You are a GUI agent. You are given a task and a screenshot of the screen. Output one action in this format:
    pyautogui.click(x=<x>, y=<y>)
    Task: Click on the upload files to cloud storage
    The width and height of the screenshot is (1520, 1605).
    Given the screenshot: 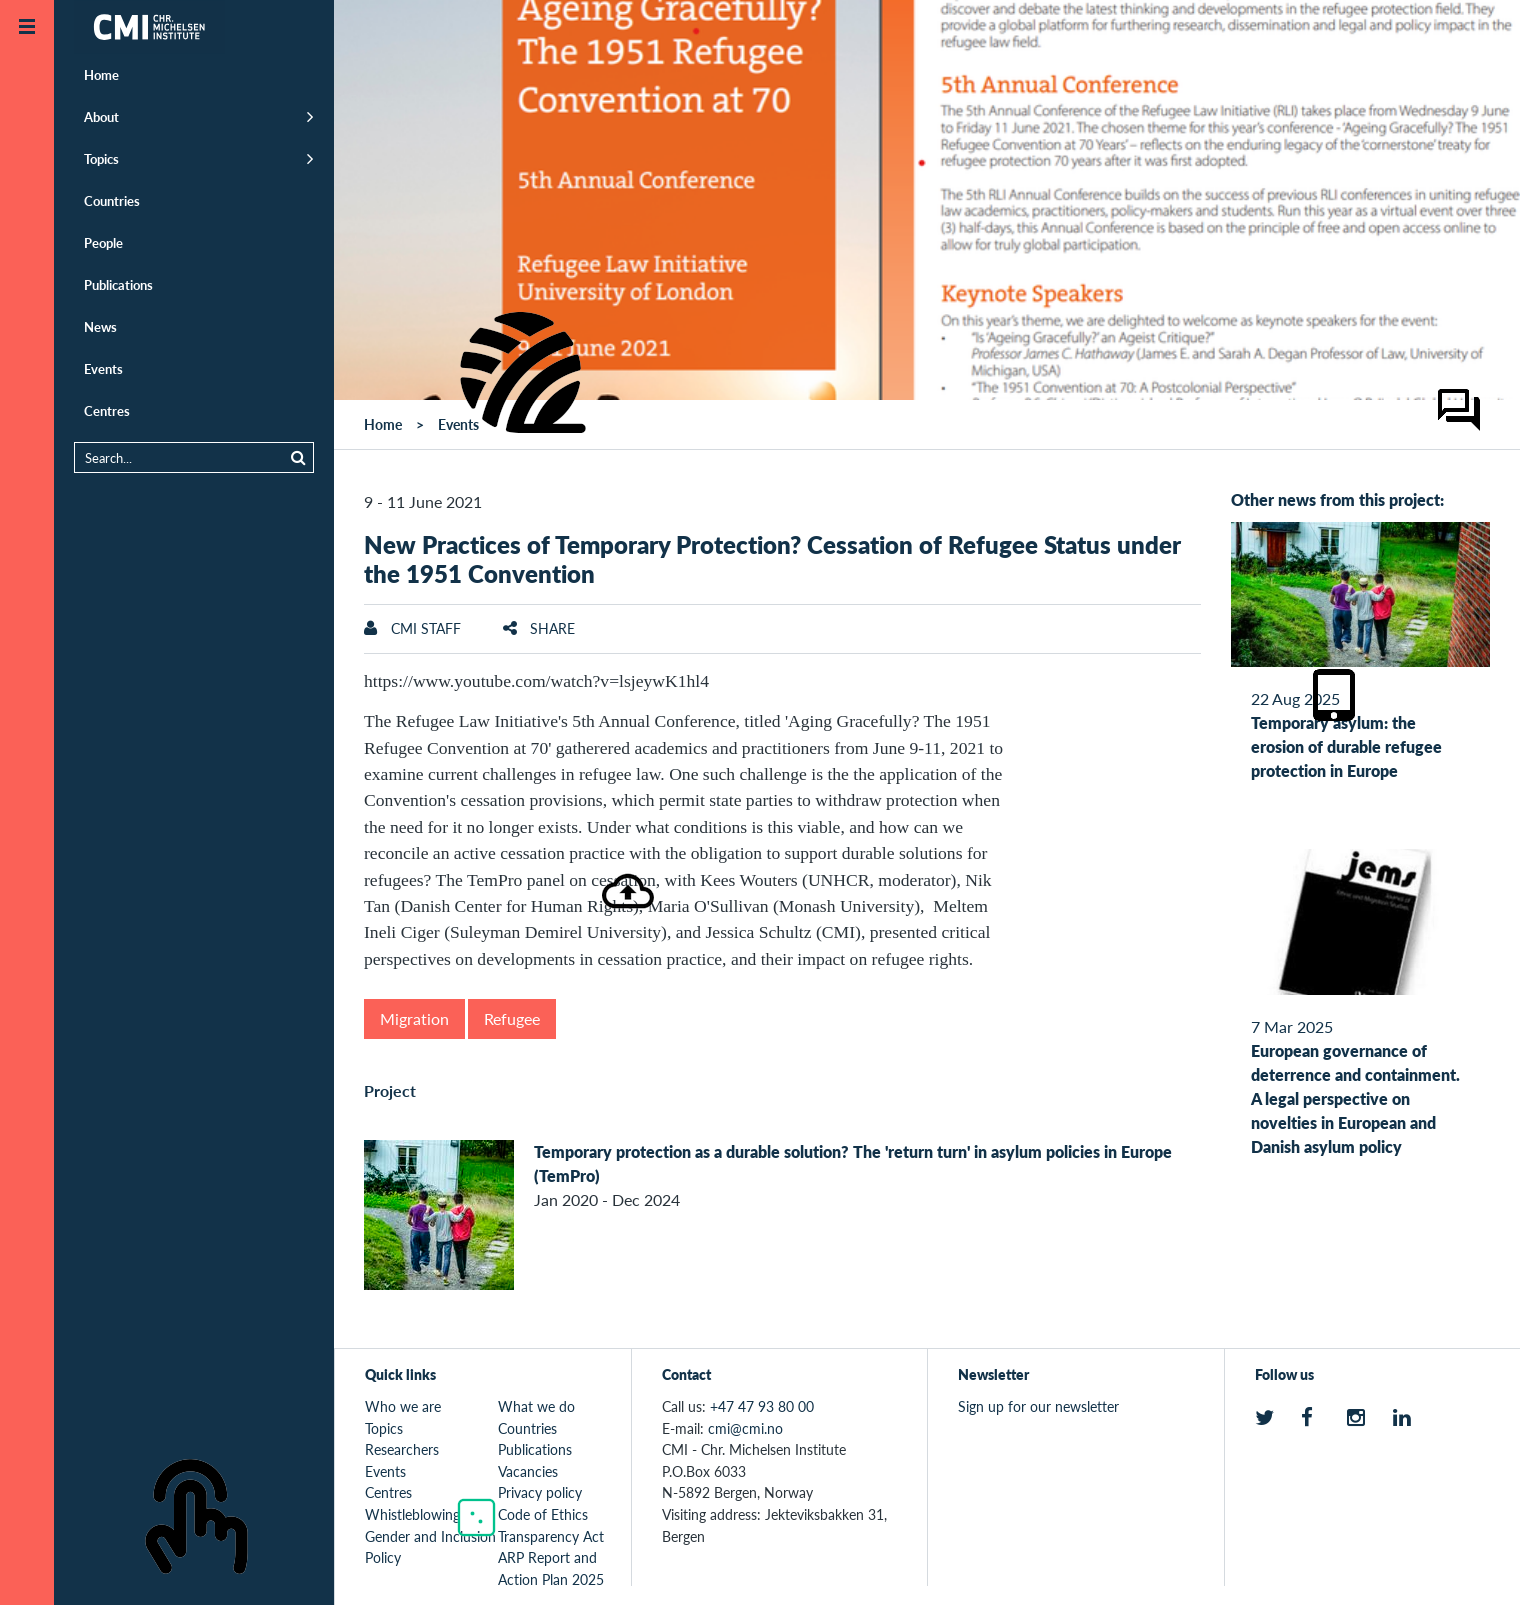 What is the action you would take?
    pyautogui.click(x=628, y=891)
    